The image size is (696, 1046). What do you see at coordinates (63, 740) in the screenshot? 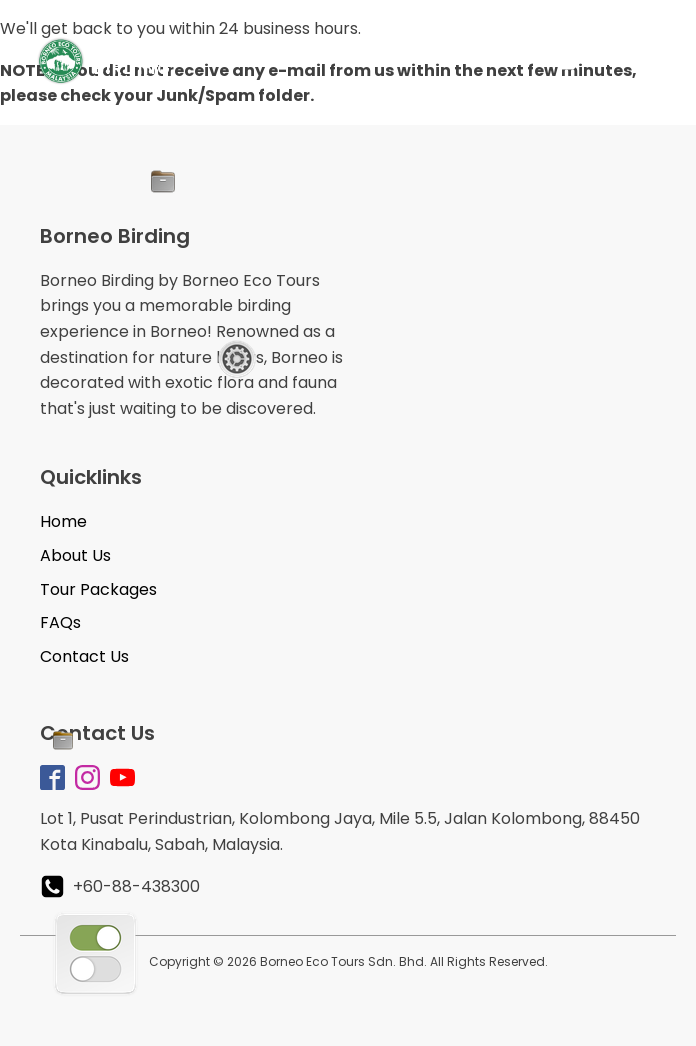
I see `open the file manager application` at bounding box center [63, 740].